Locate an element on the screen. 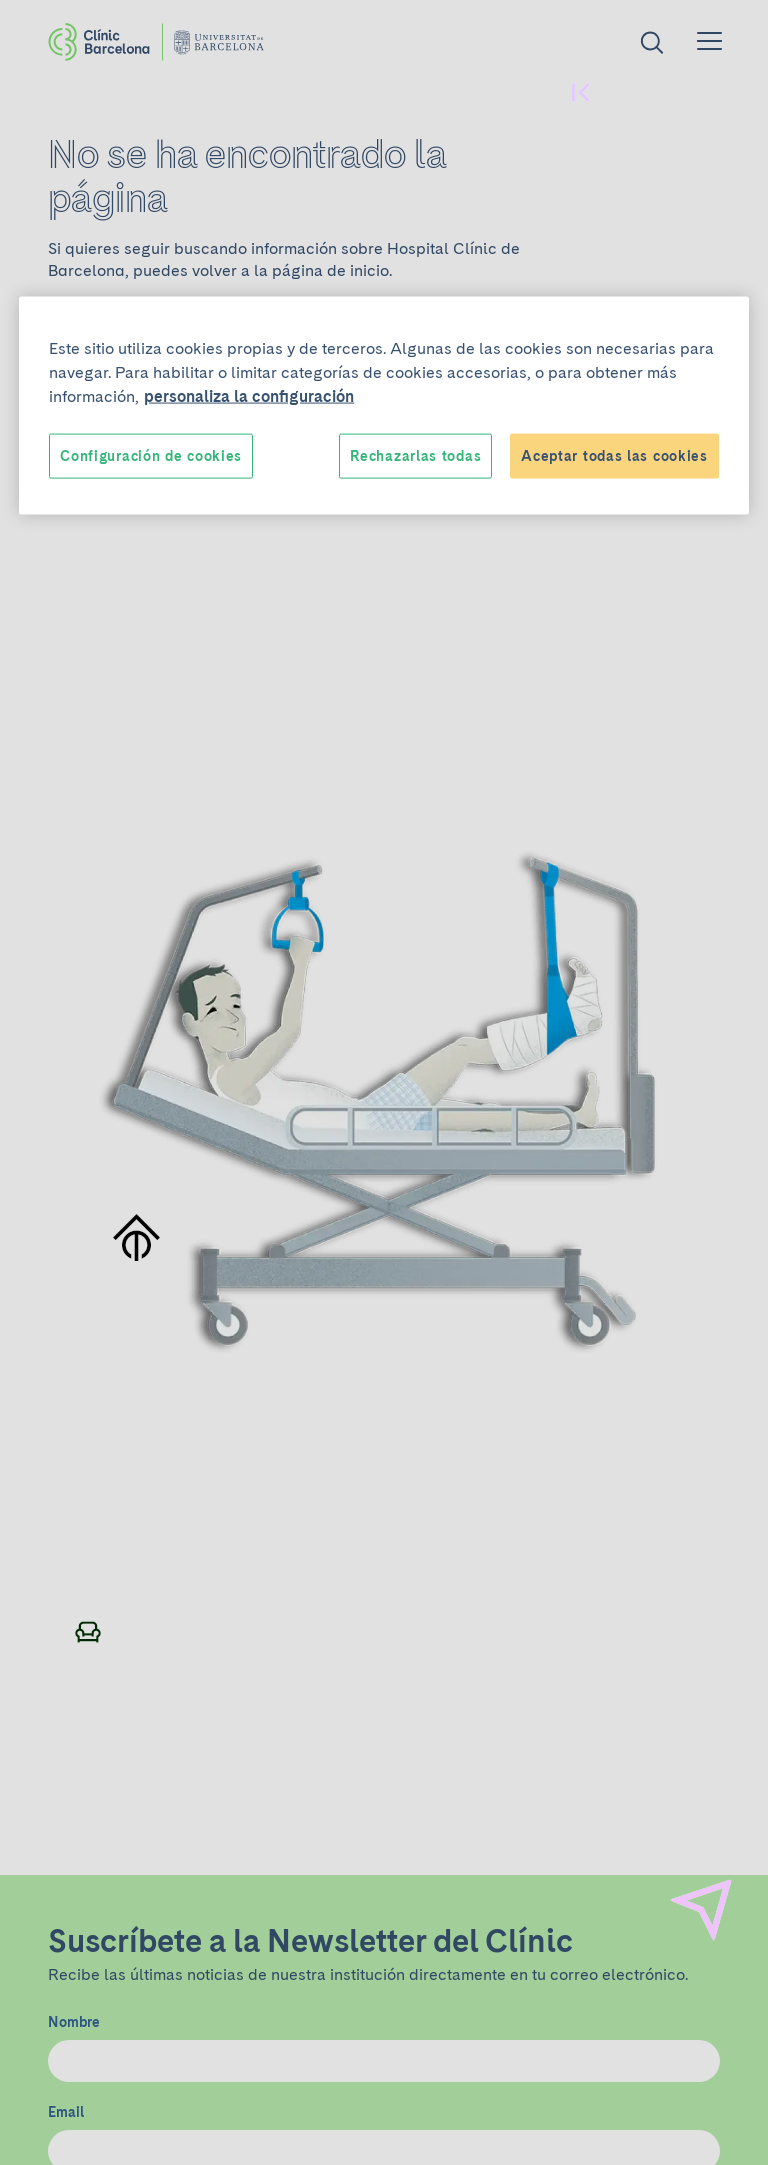 This screenshot has height=2165, width=768. open tasmota smart home firmware settings is located at coordinates (136, 1237).